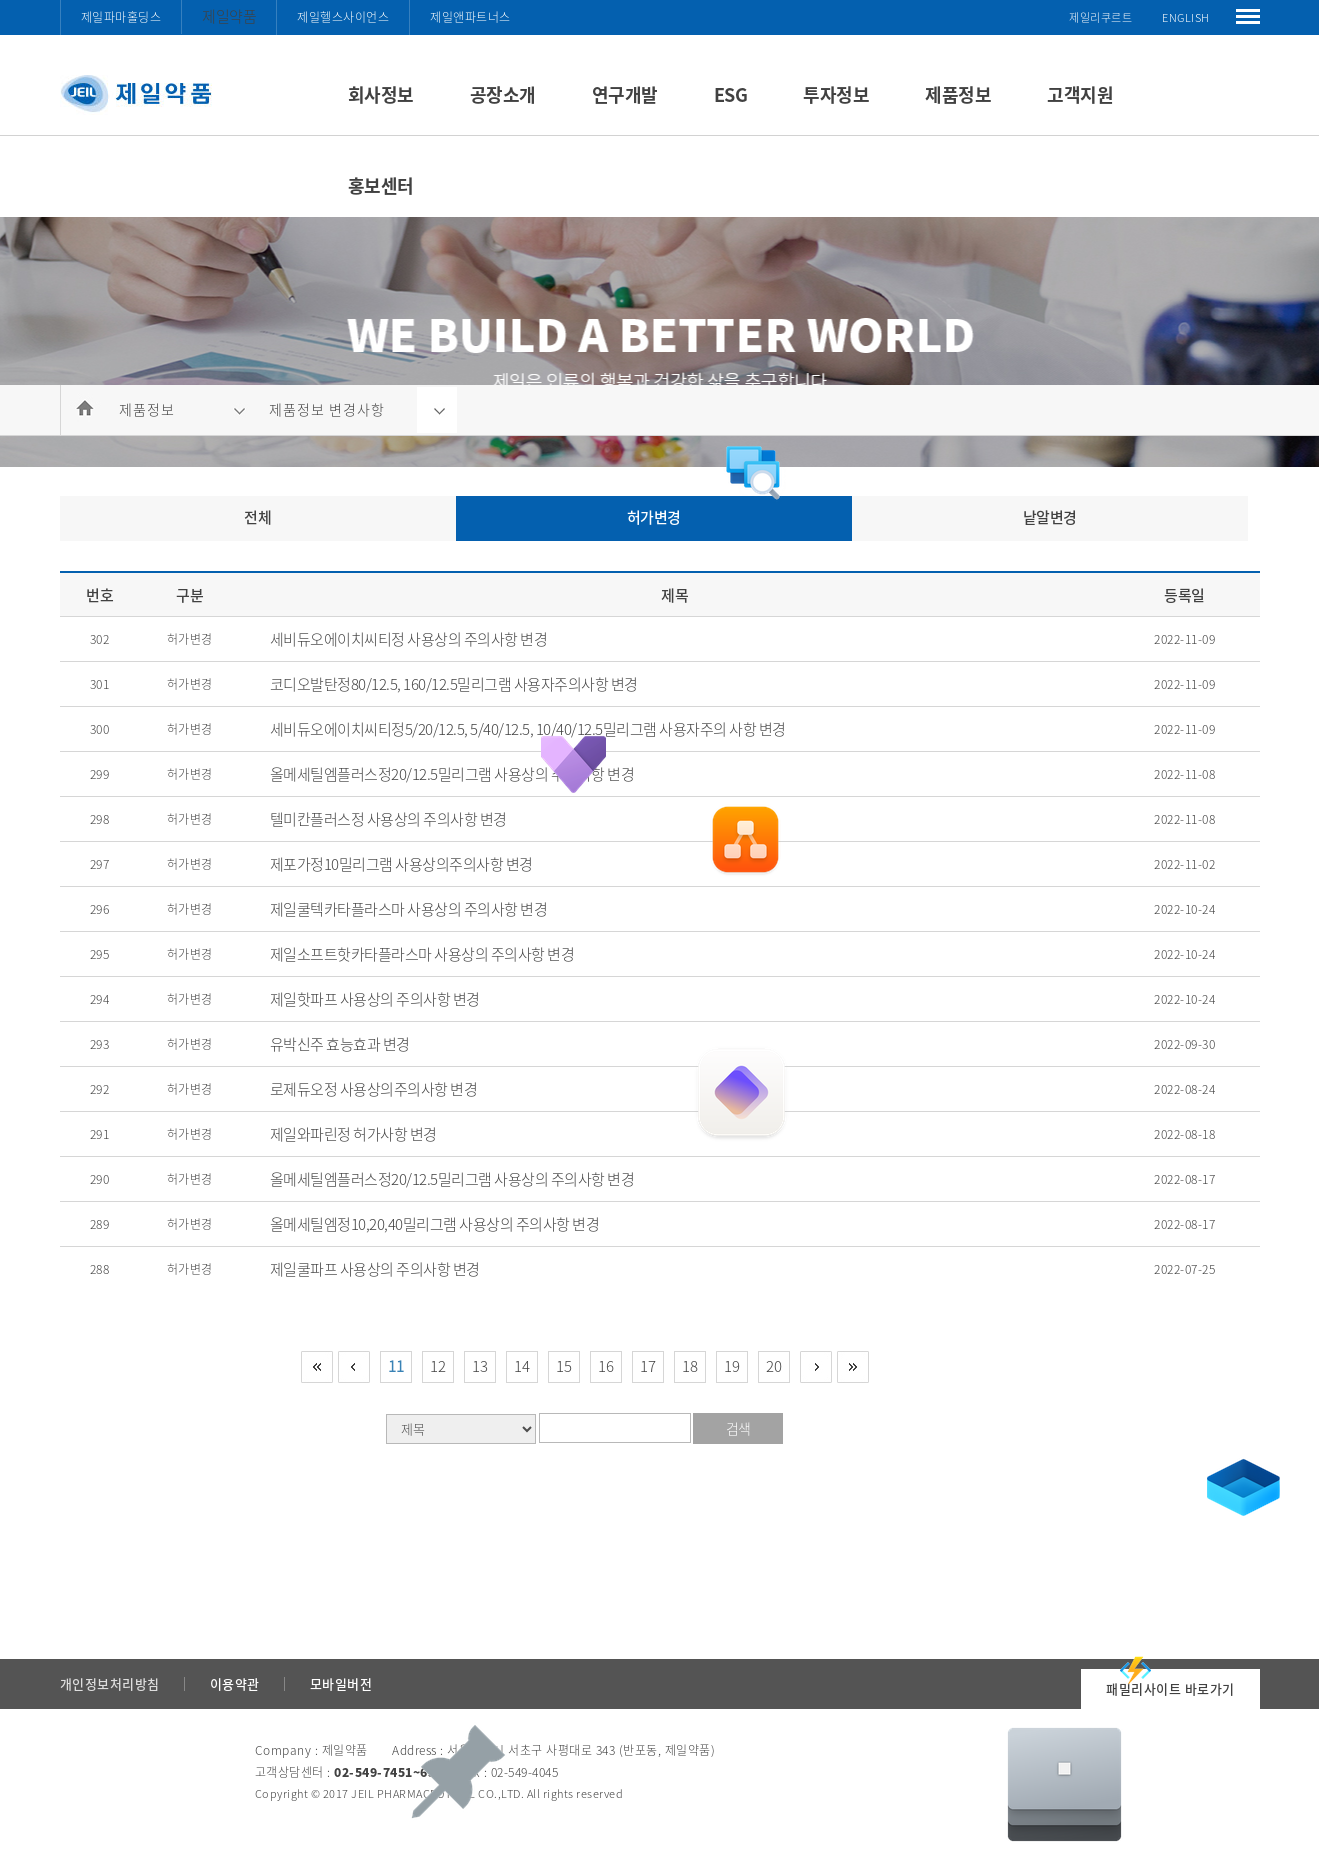  I want to click on pin an item to keep it visible, so click(458, 1771).